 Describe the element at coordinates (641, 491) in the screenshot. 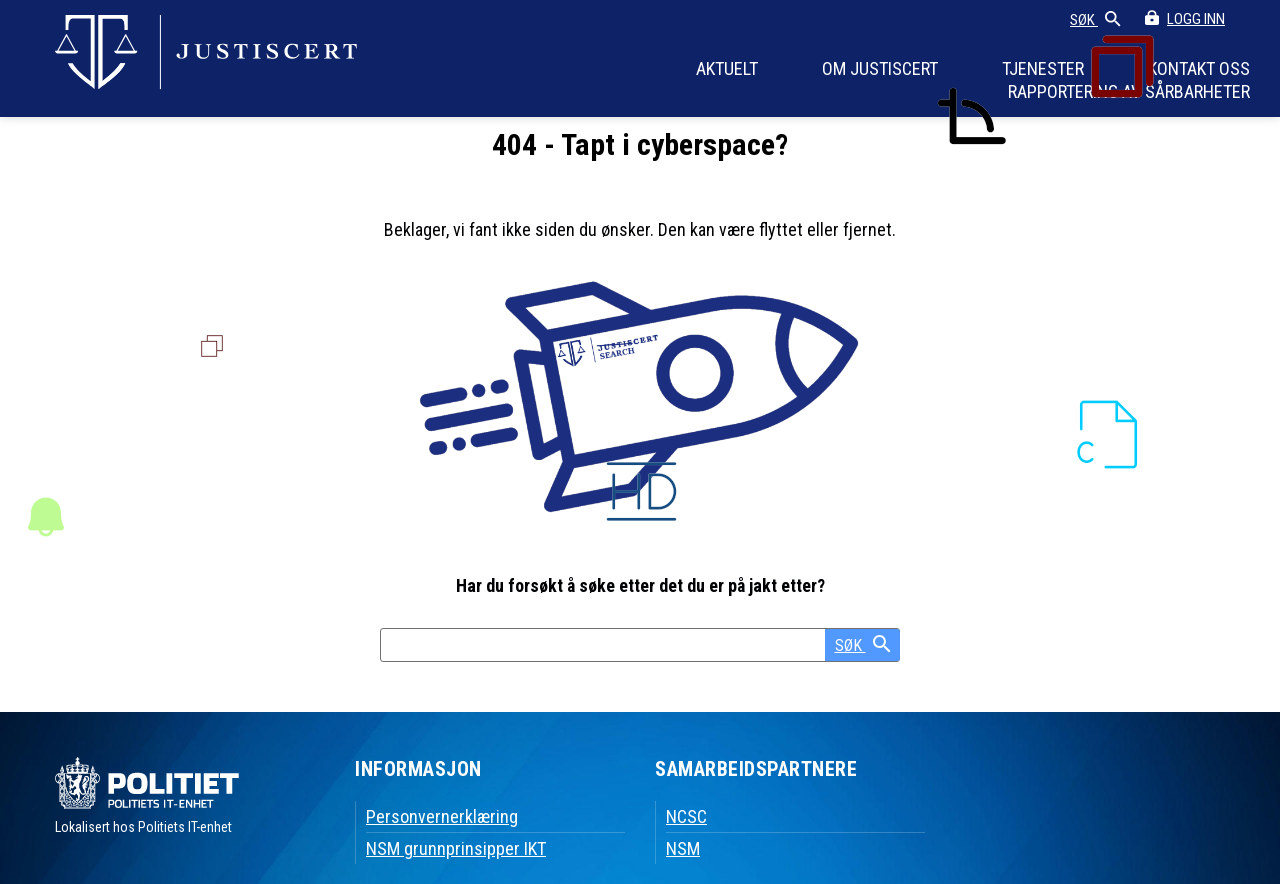

I see `switch to high-definition video quality` at that location.